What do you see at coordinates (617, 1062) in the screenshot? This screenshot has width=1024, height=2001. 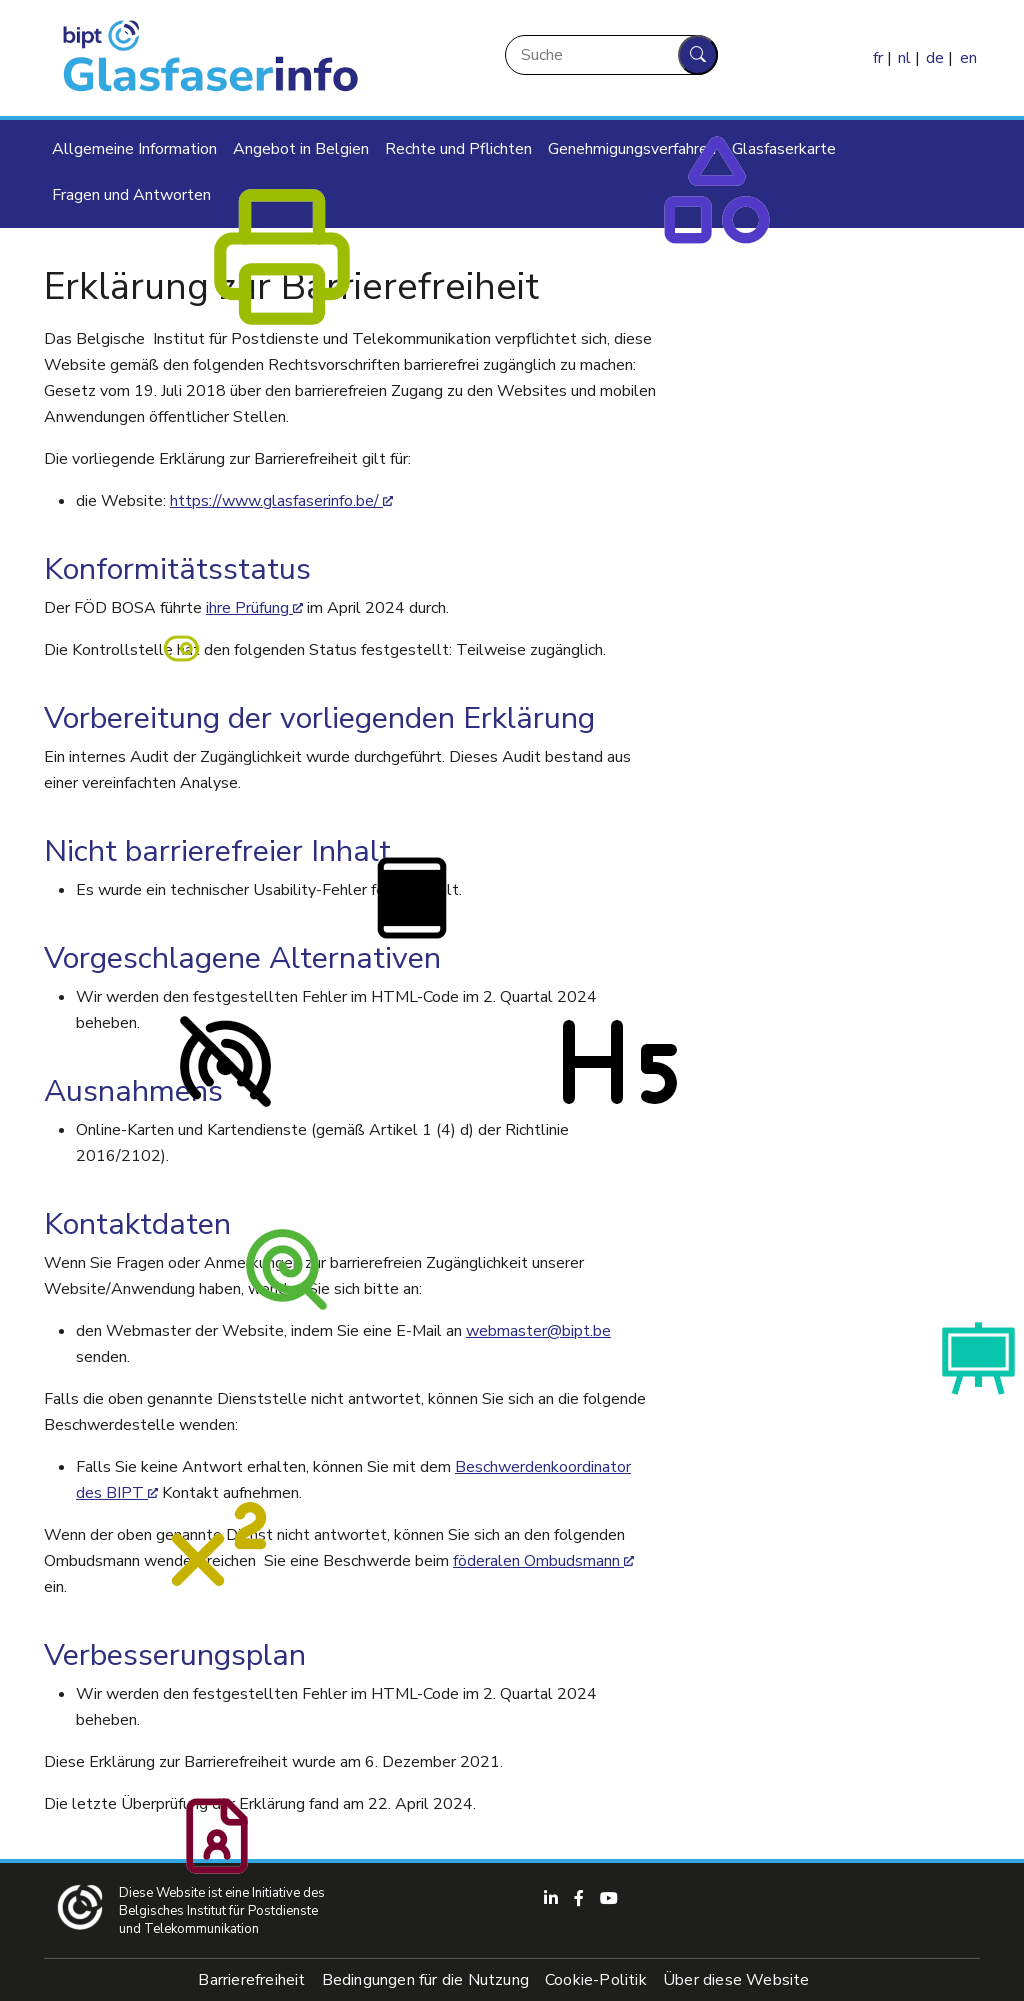 I see `format text as heading level 5` at bounding box center [617, 1062].